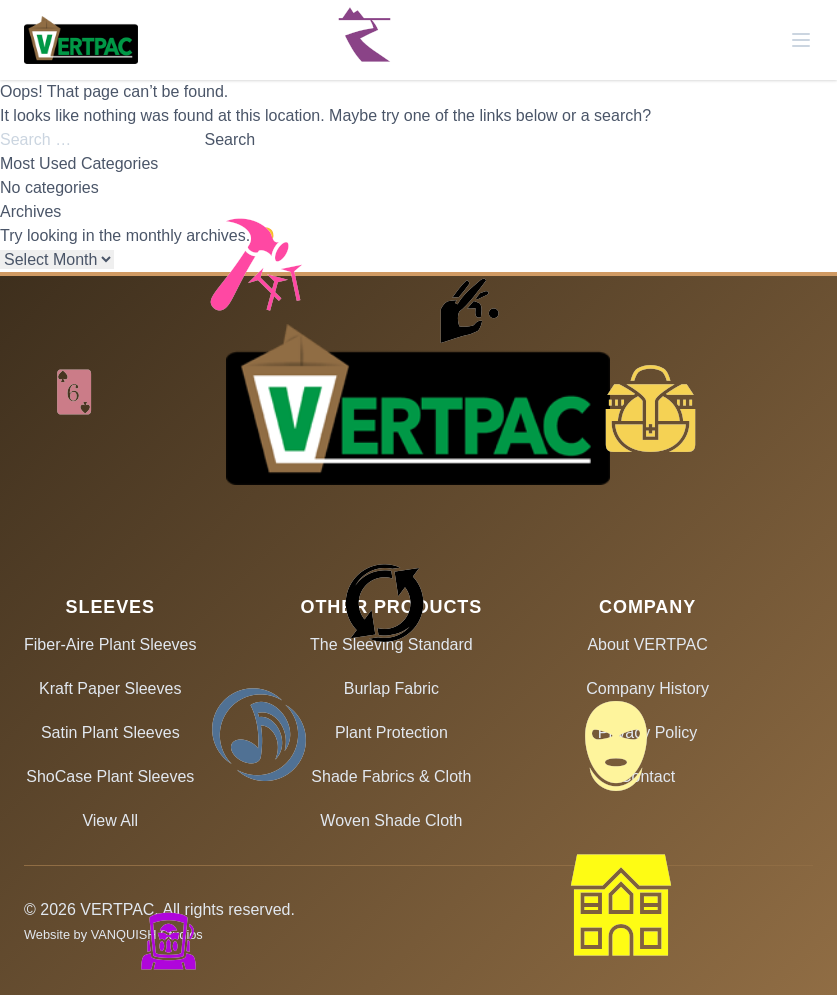  I want to click on access disc golf equipment or bag inventory, so click(650, 408).